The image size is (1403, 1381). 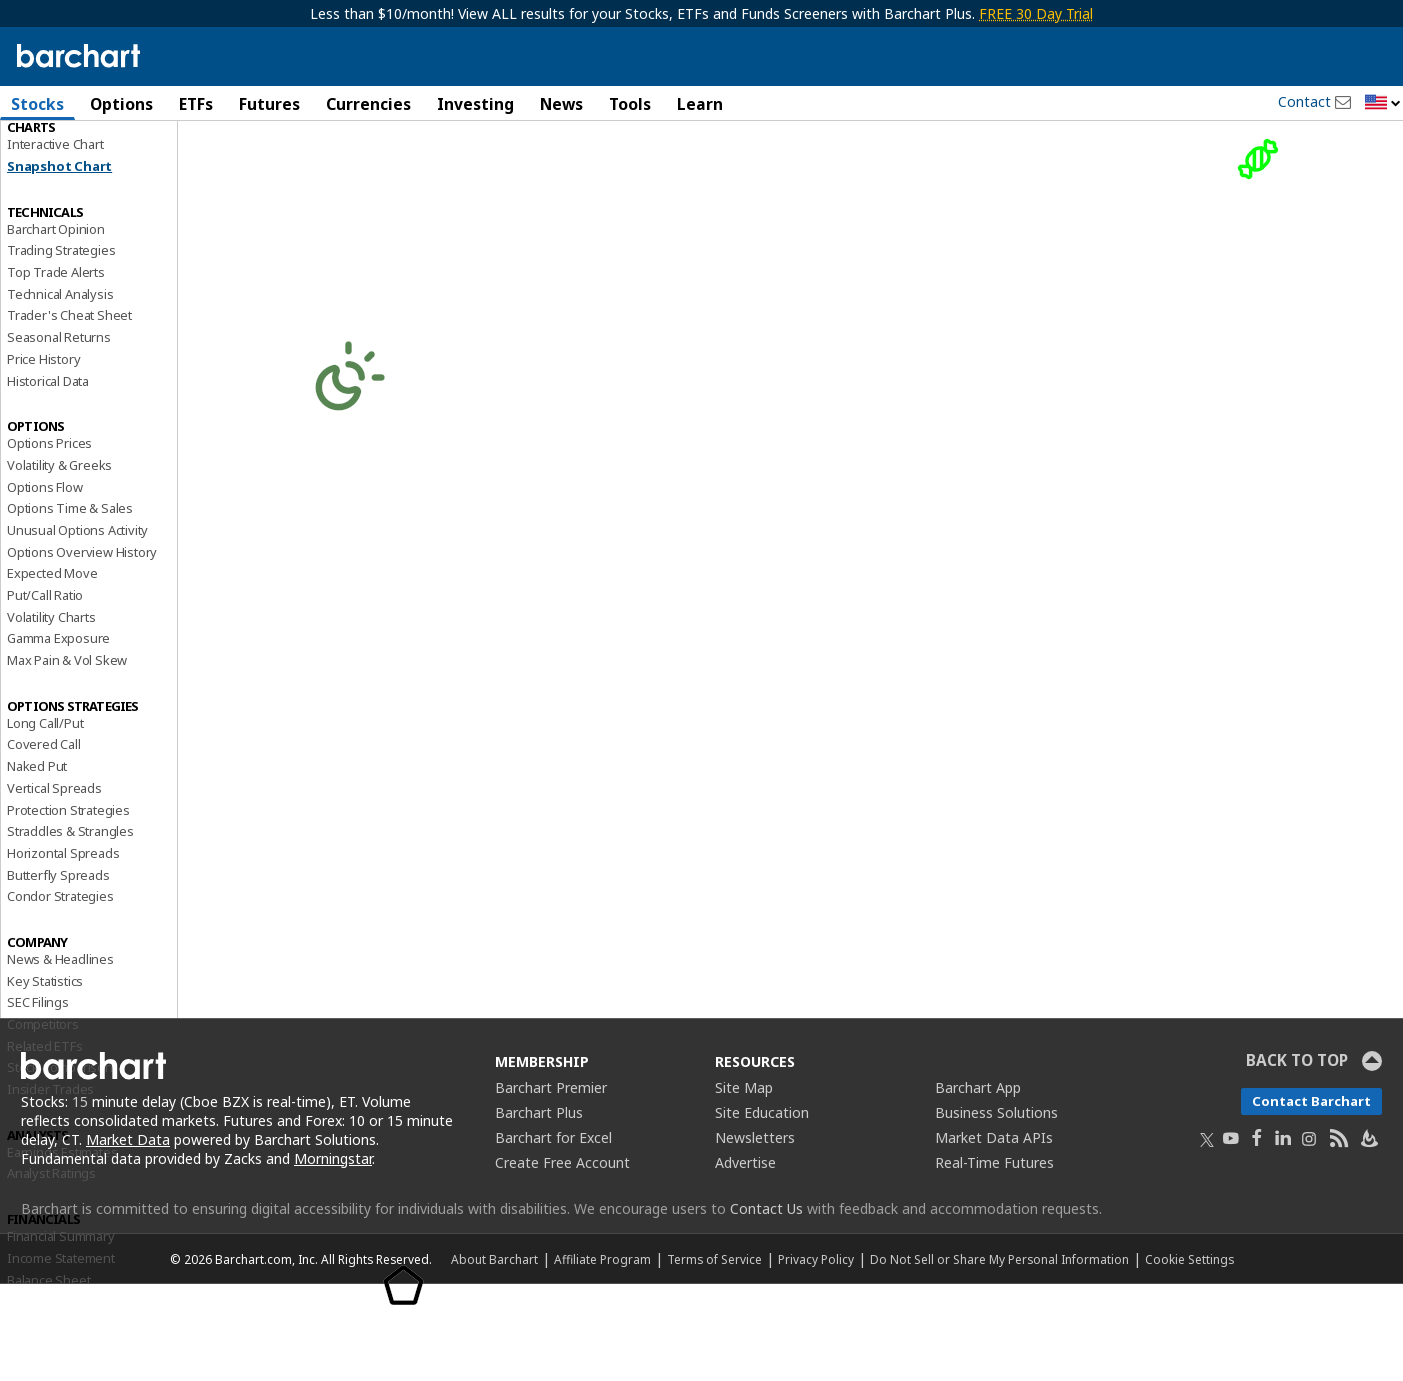 I want to click on pentagon shape indicator, so click(x=403, y=1286).